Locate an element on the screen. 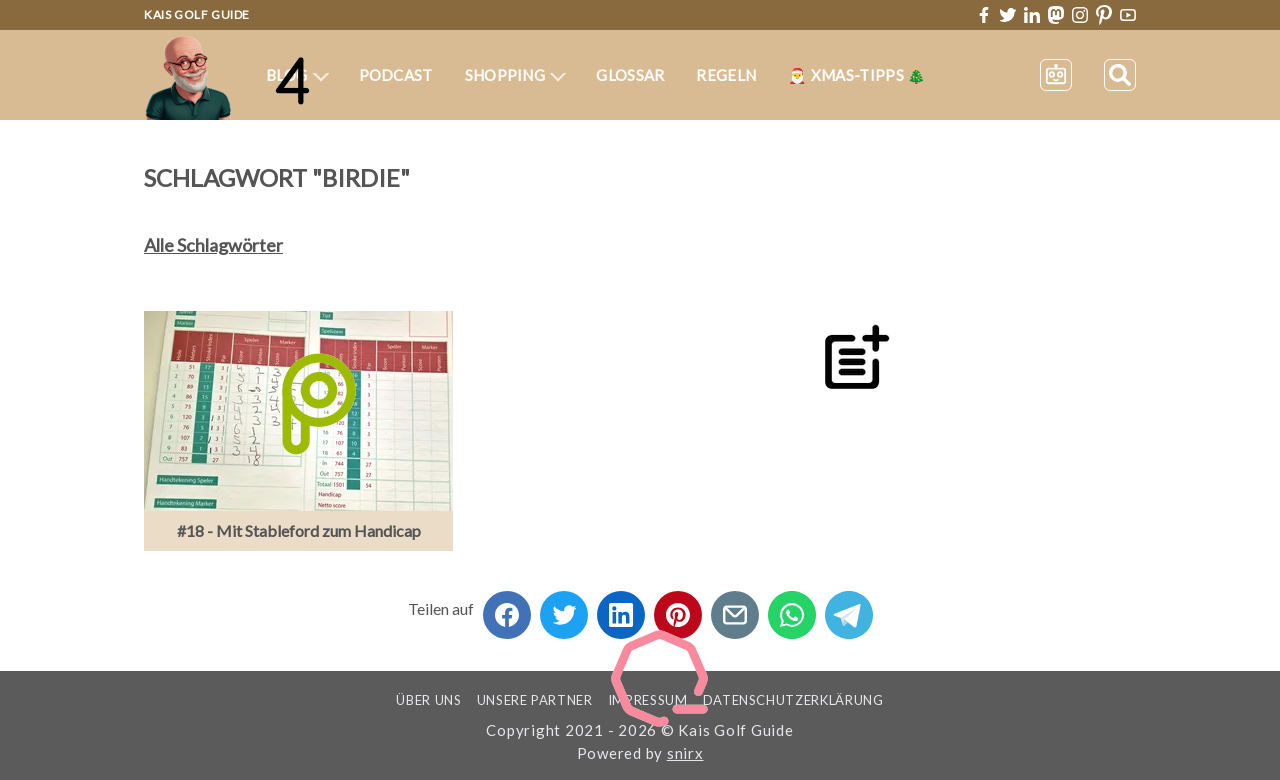 Image resolution: width=1280 pixels, height=780 pixels. indicates step 4 in a multi-step process is located at coordinates (292, 79).